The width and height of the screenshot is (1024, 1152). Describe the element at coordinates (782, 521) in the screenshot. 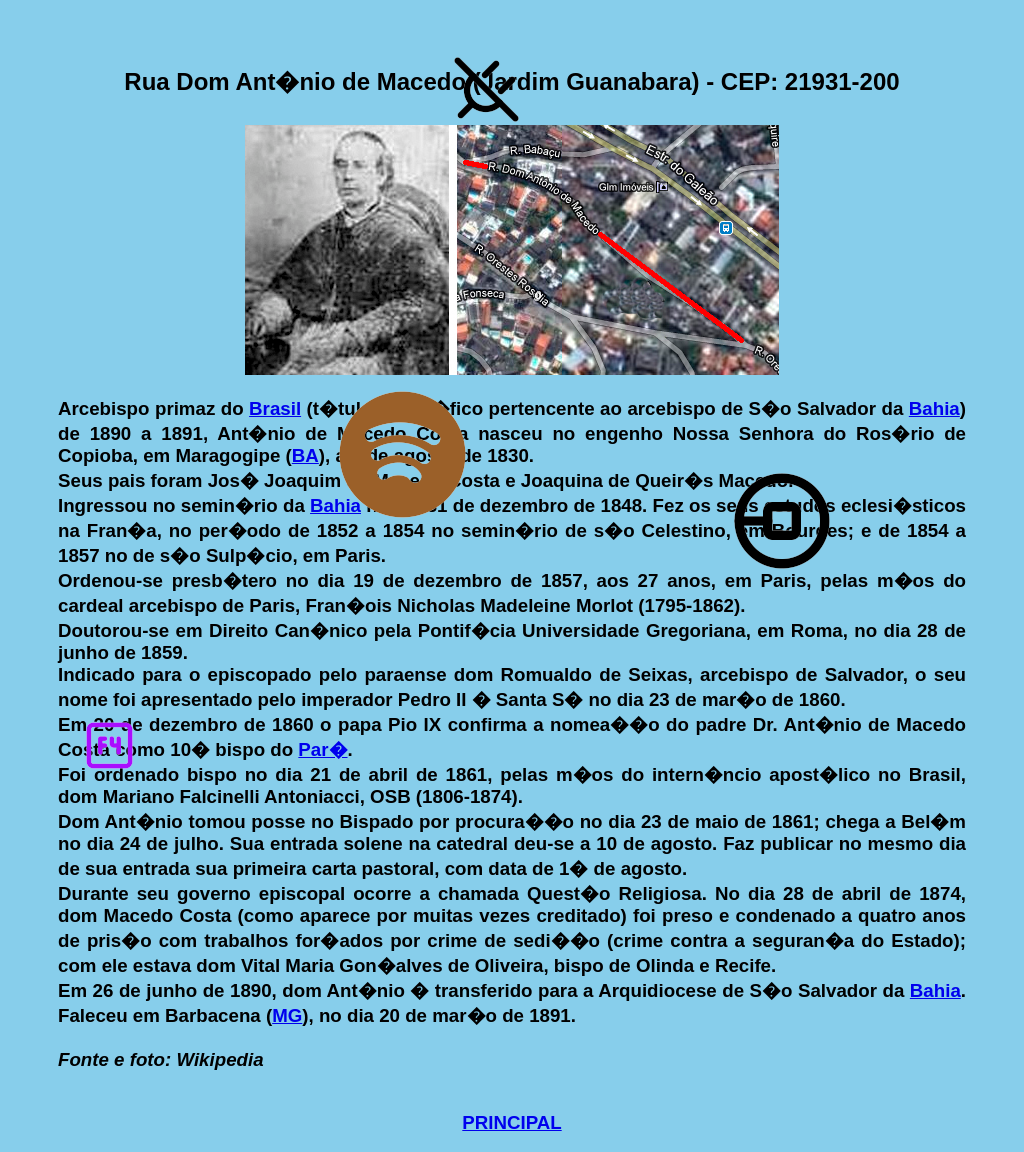

I see `open the Uber app` at that location.